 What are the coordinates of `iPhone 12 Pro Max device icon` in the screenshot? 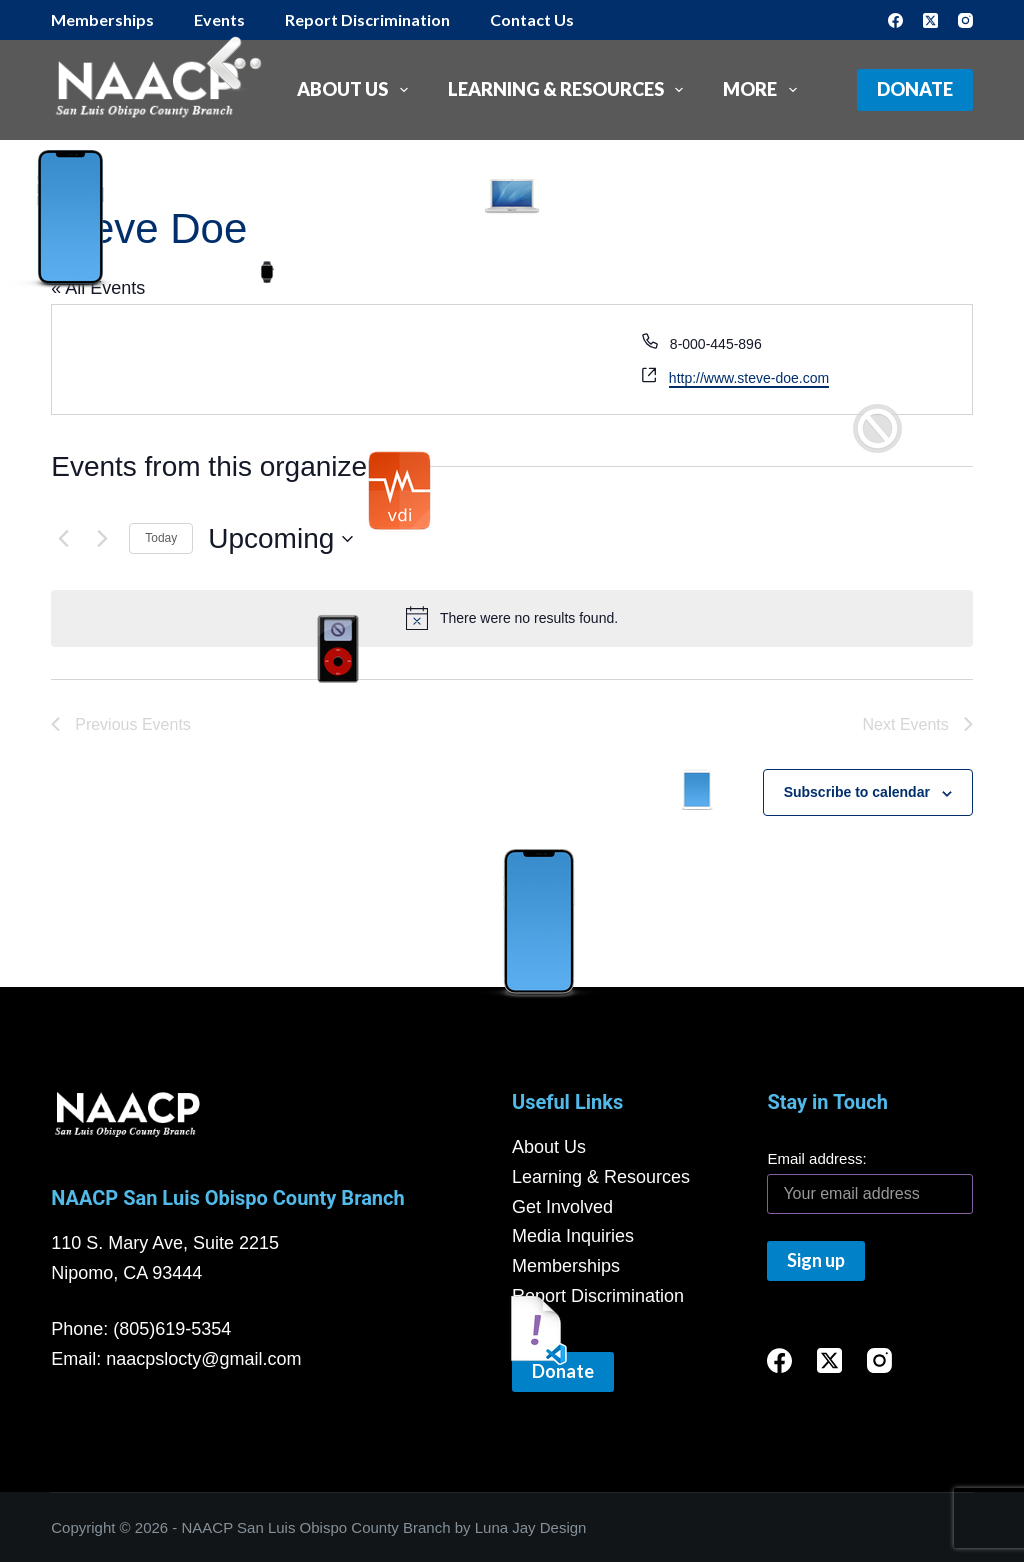 It's located at (70, 219).